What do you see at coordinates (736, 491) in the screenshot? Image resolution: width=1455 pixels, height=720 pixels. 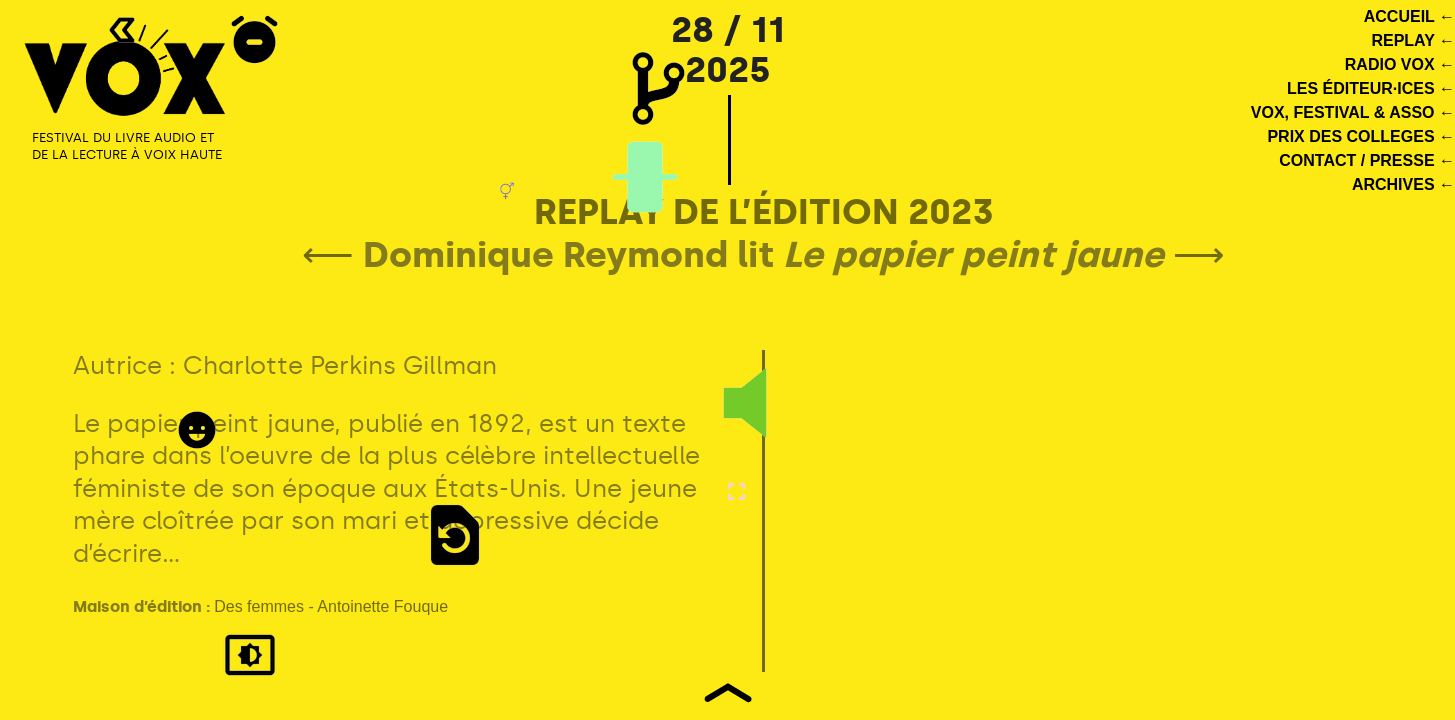 I see `expand to fullscreen mode` at bounding box center [736, 491].